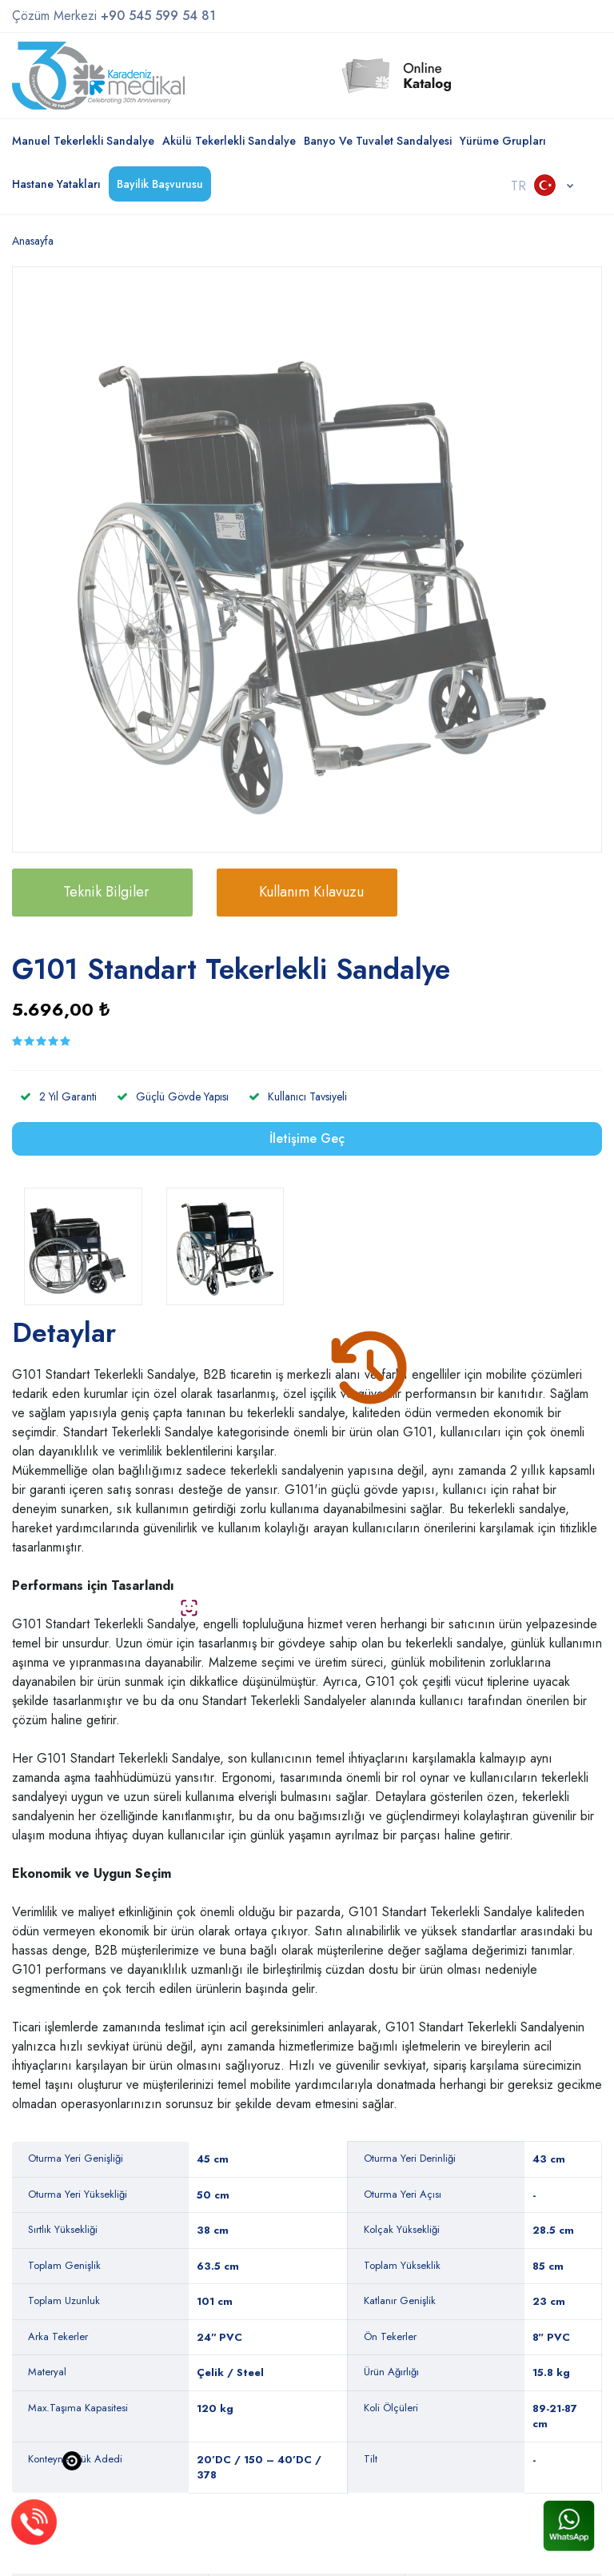 Image resolution: width=614 pixels, height=2576 pixels. Describe the element at coordinates (370, 1368) in the screenshot. I see `view history or recent activity` at that location.